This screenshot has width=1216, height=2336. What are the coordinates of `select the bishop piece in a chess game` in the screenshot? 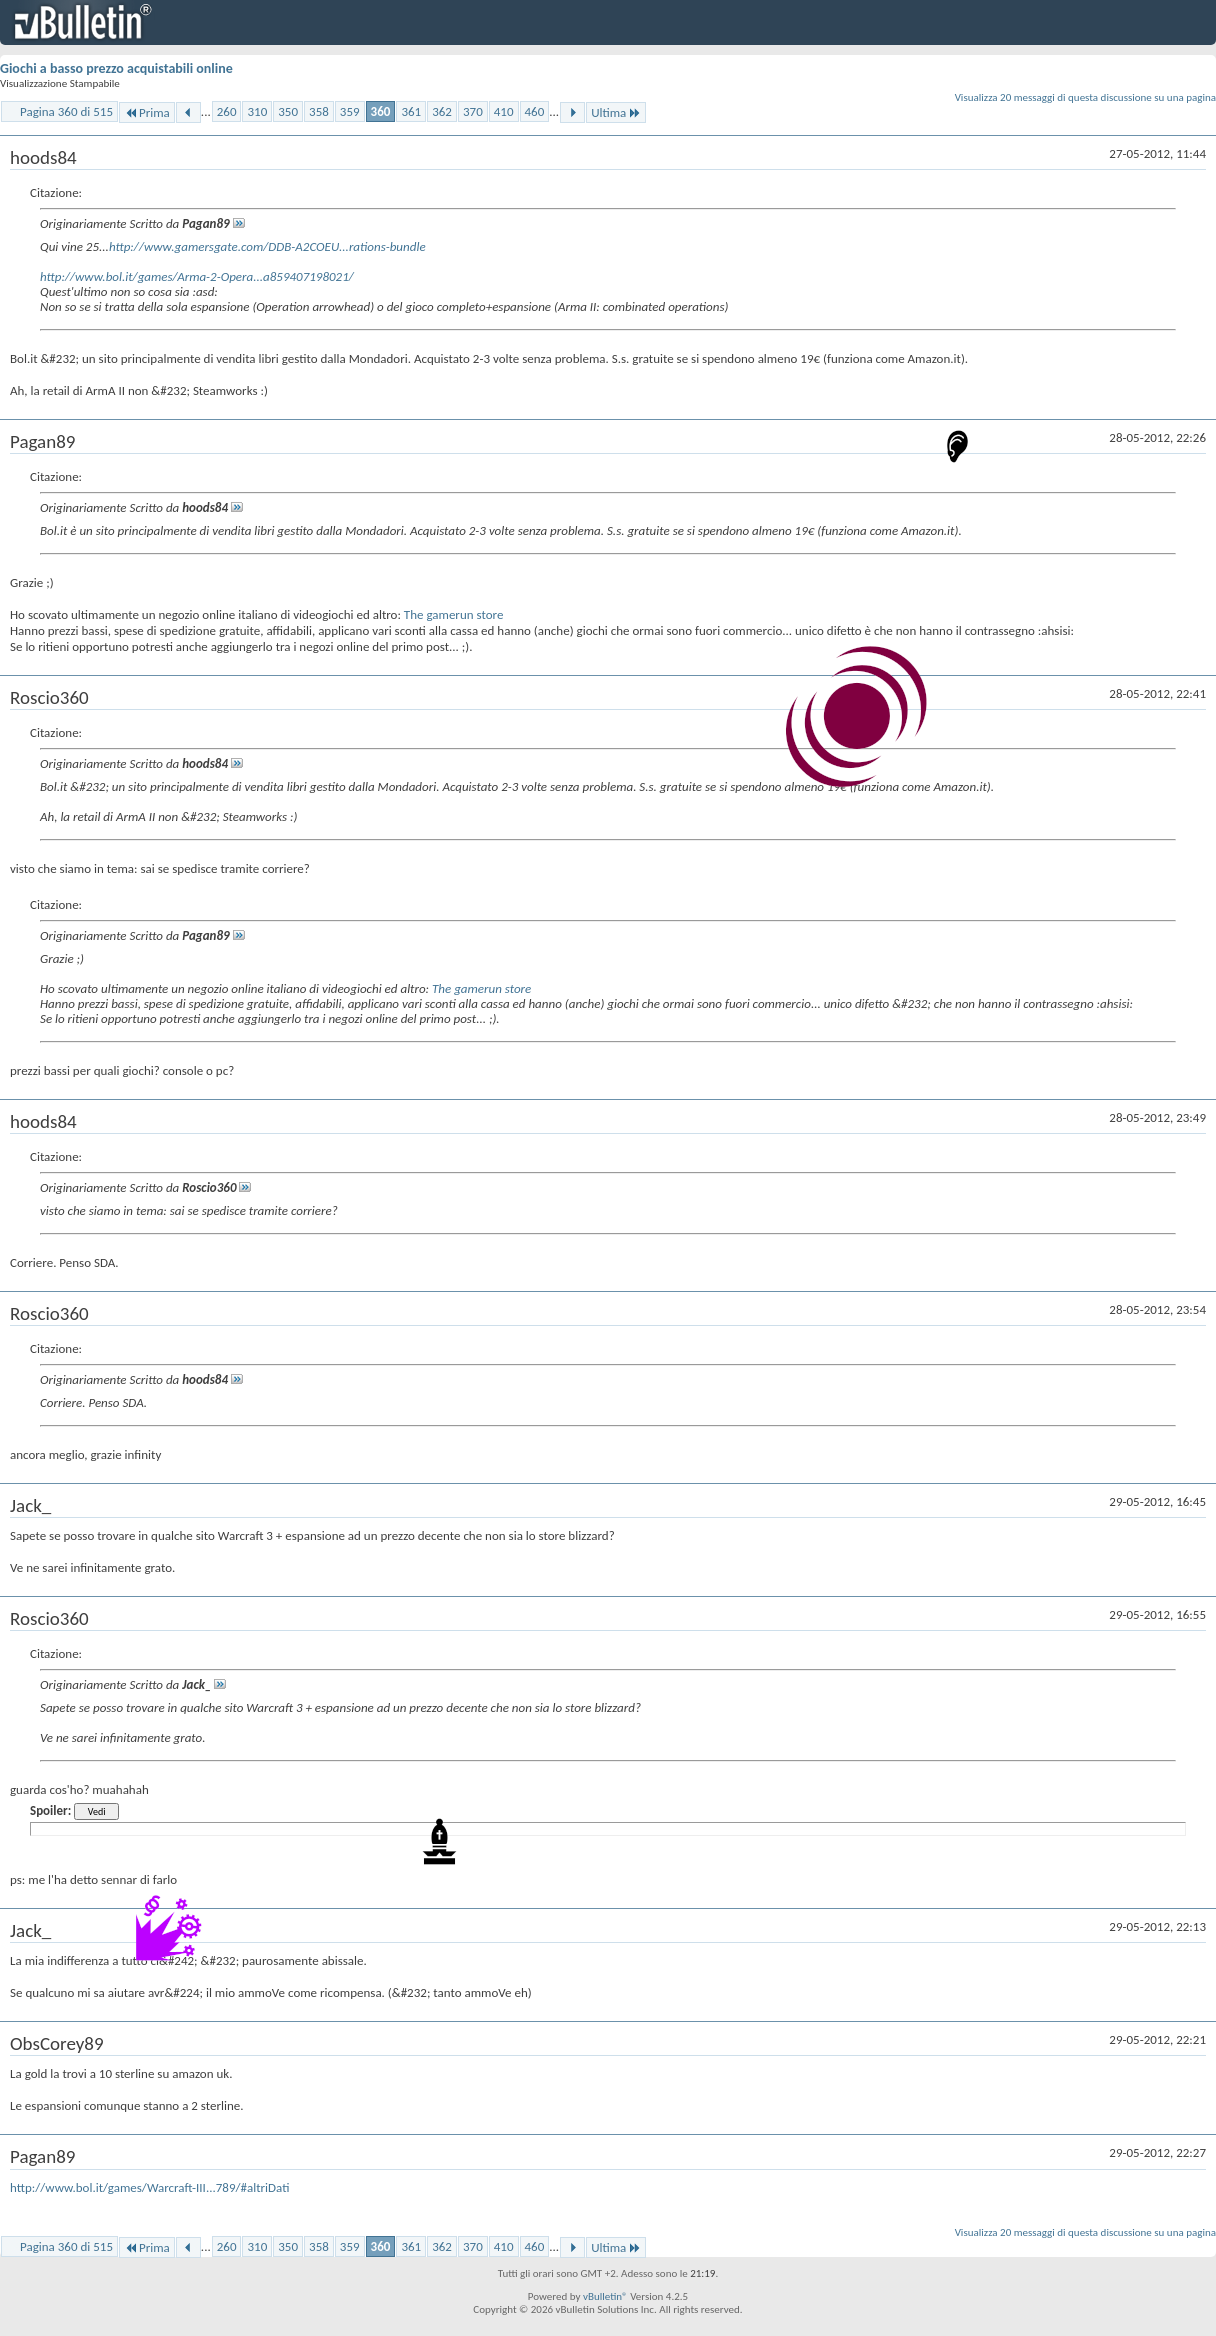 It's located at (439, 1841).